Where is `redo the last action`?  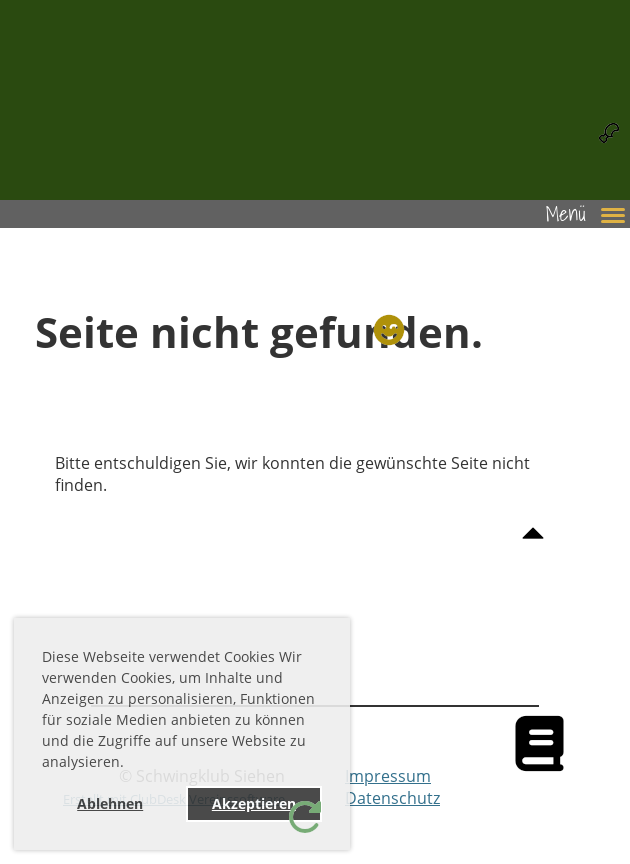
redo the last action is located at coordinates (305, 817).